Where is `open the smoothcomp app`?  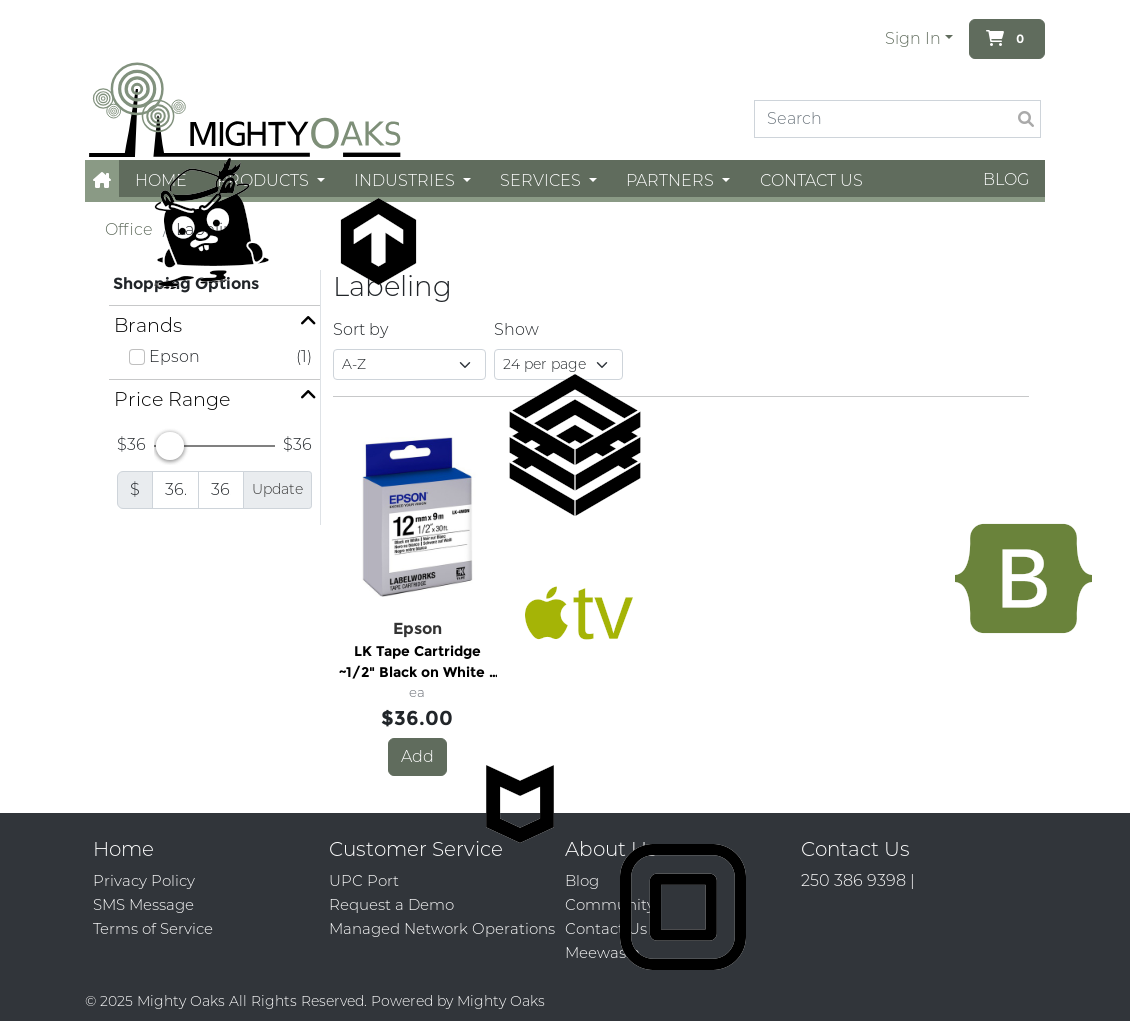
open the smoothcomp app is located at coordinates (683, 907).